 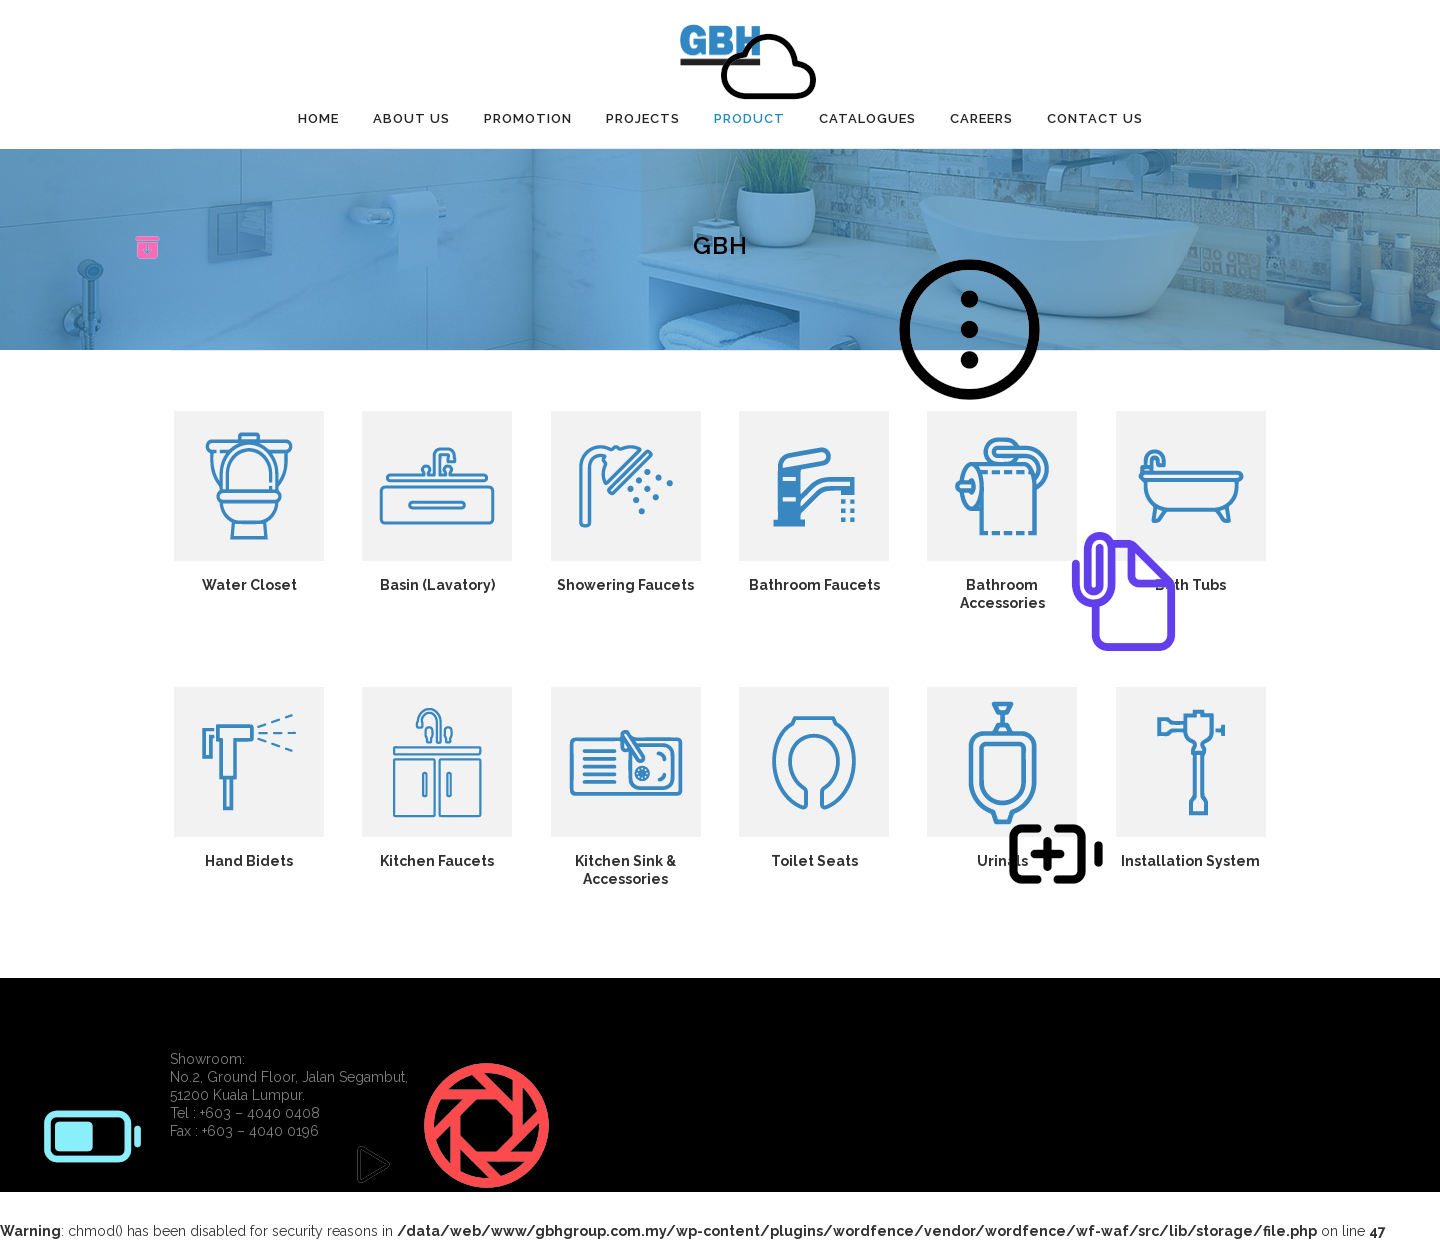 What do you see at coordinates (373, 1164) in the screenshot?
I see `start playing media` at bounding box center [373, 1164].